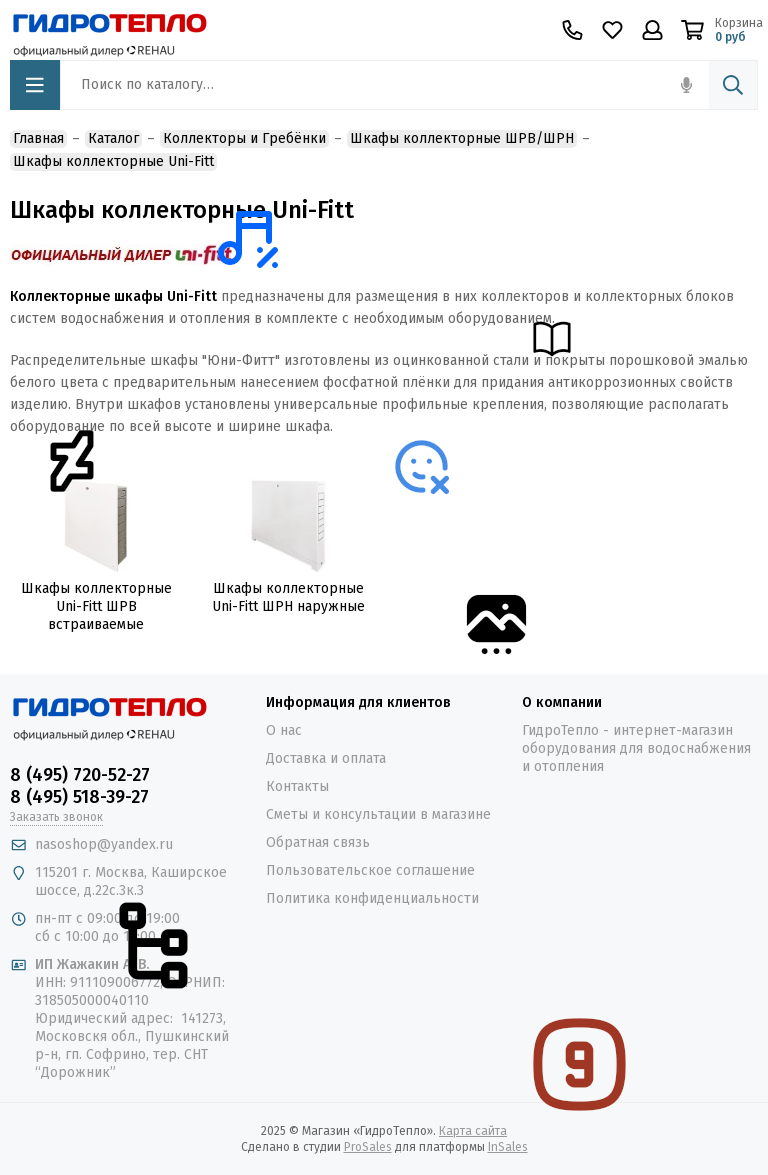 The image size is (768, 1175). What do you see at coordinates (421, 466) in the screenshot?
I see `remove or cancel a mood/reaction` at bounding box center [421, 466].